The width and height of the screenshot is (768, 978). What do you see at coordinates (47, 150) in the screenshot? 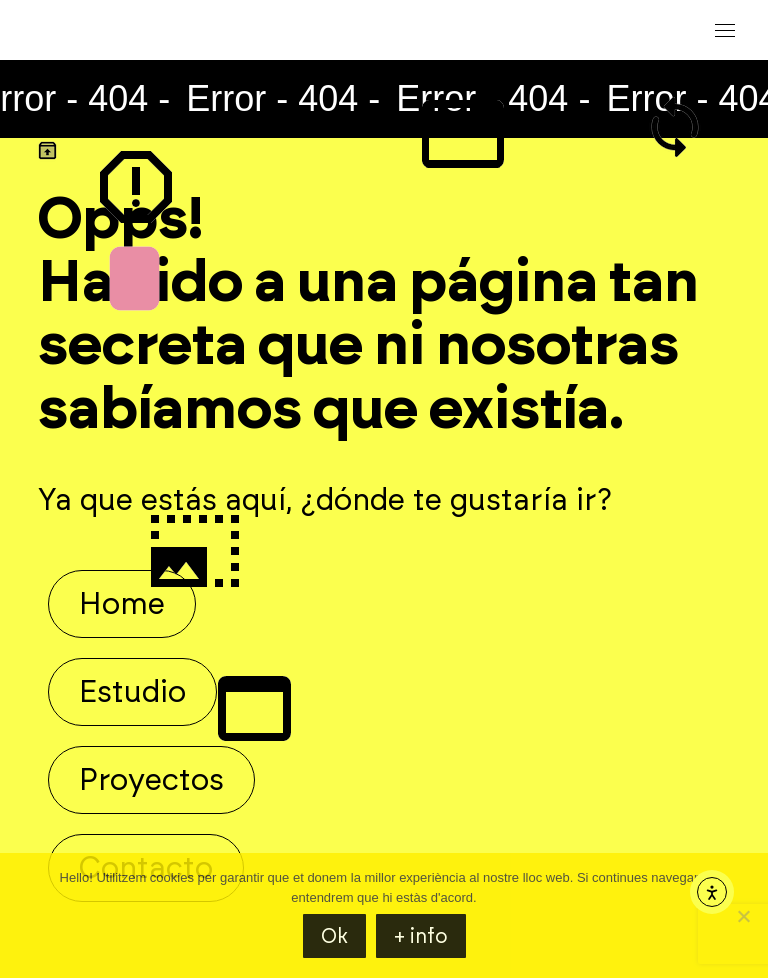
I see `restore item from archive` at bounding box center [47, 150].